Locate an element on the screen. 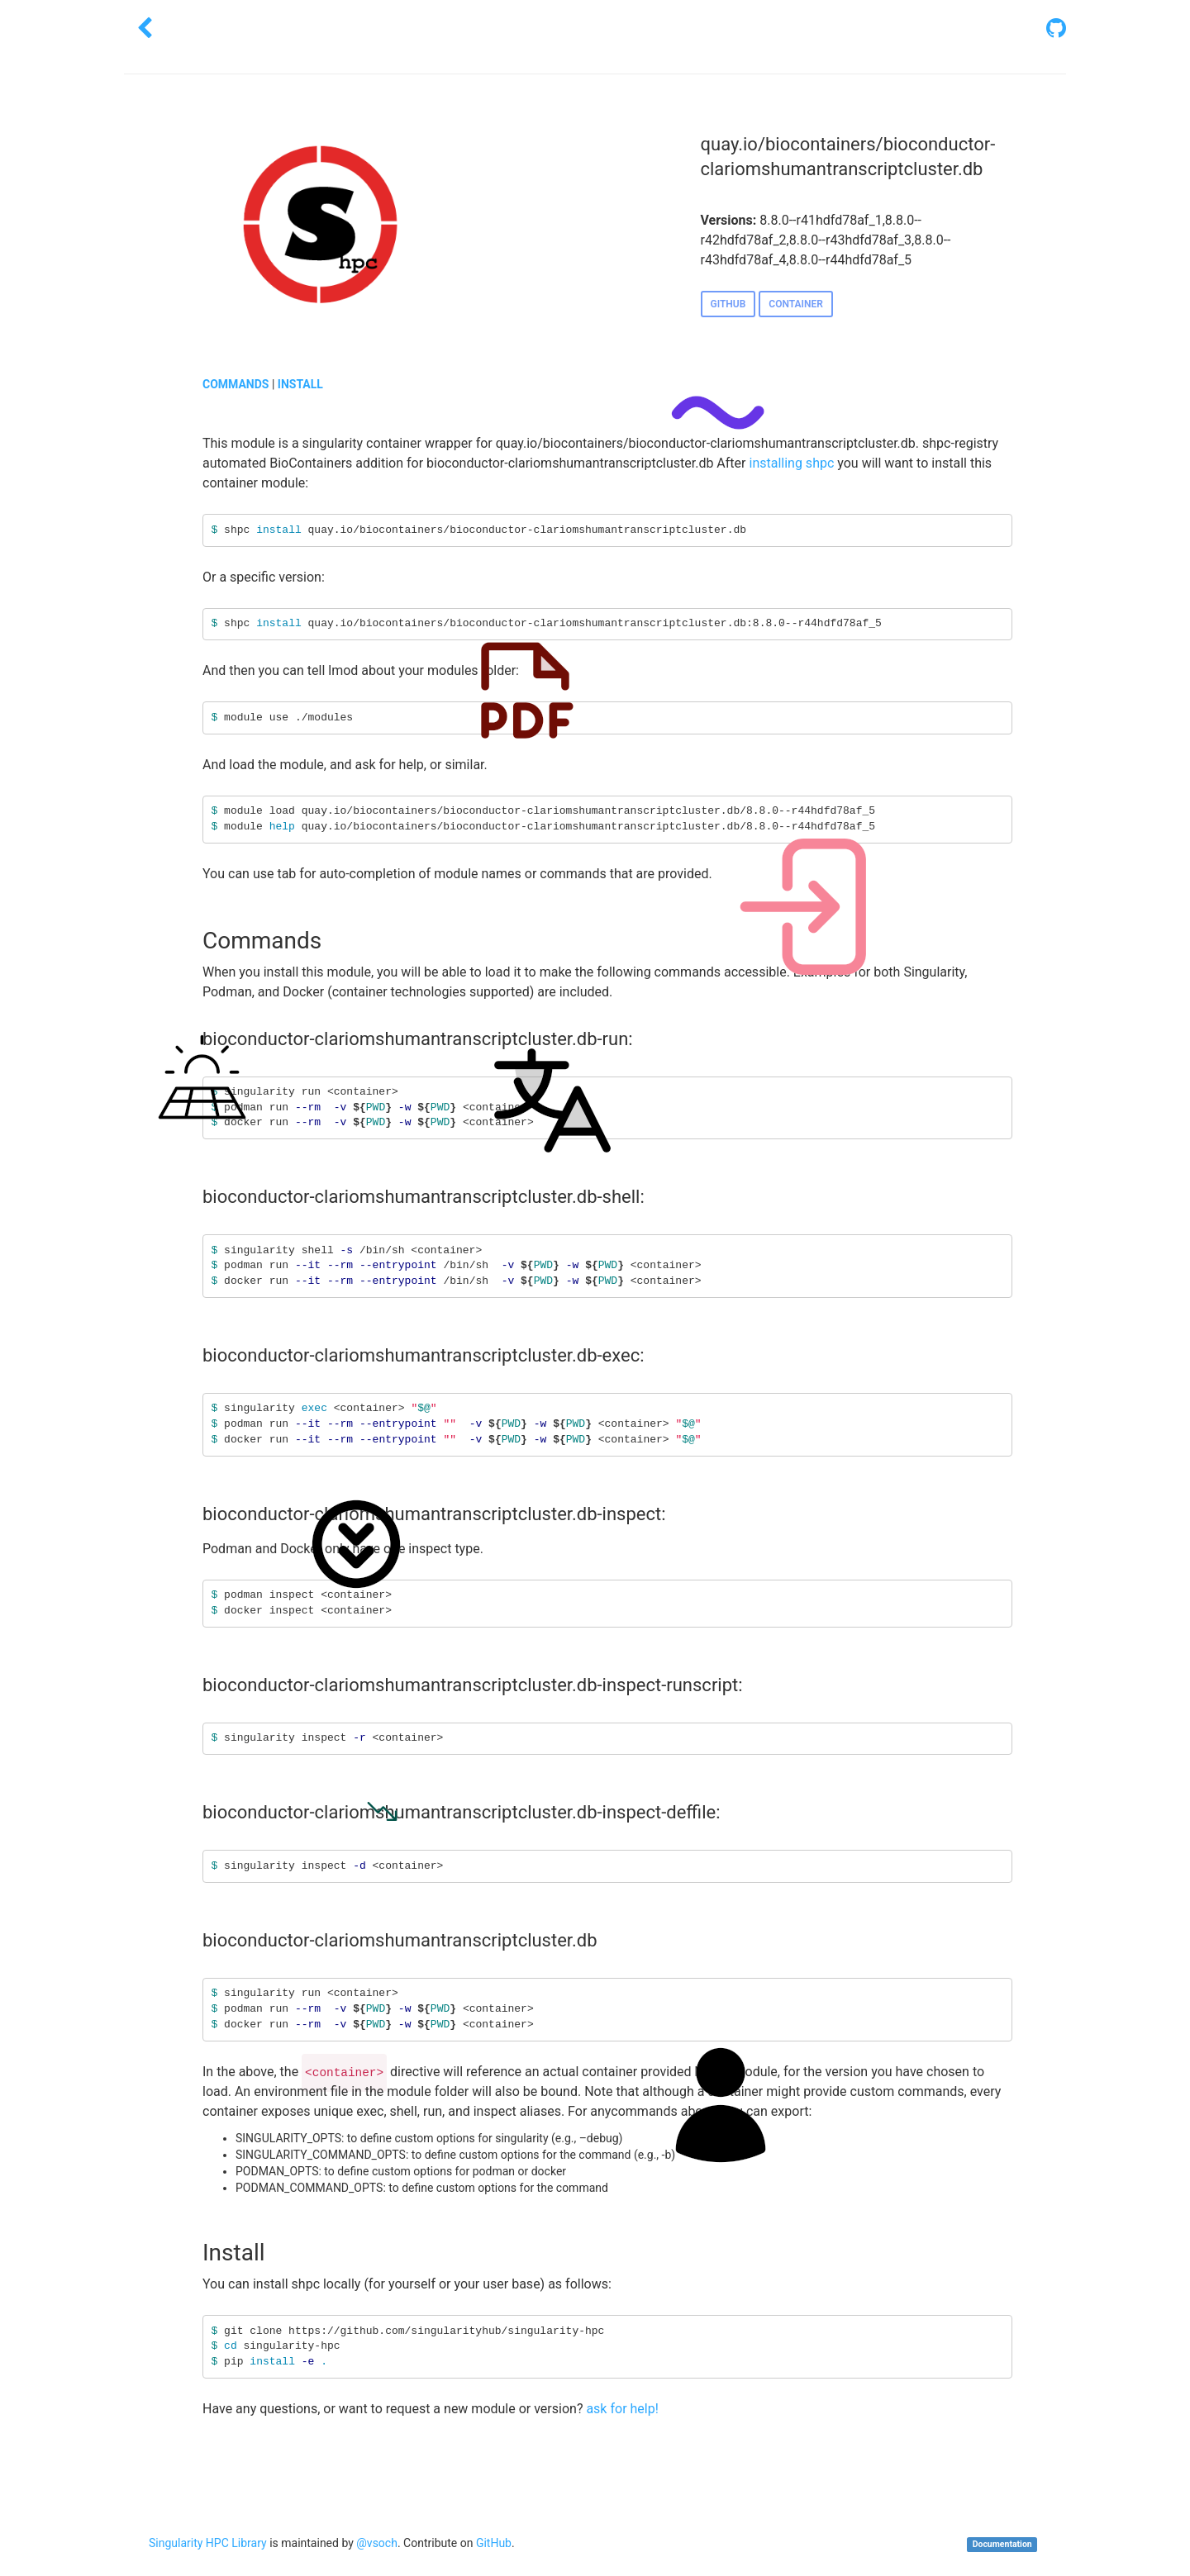  view or open a PDF document is located at coordinates (525, 694).